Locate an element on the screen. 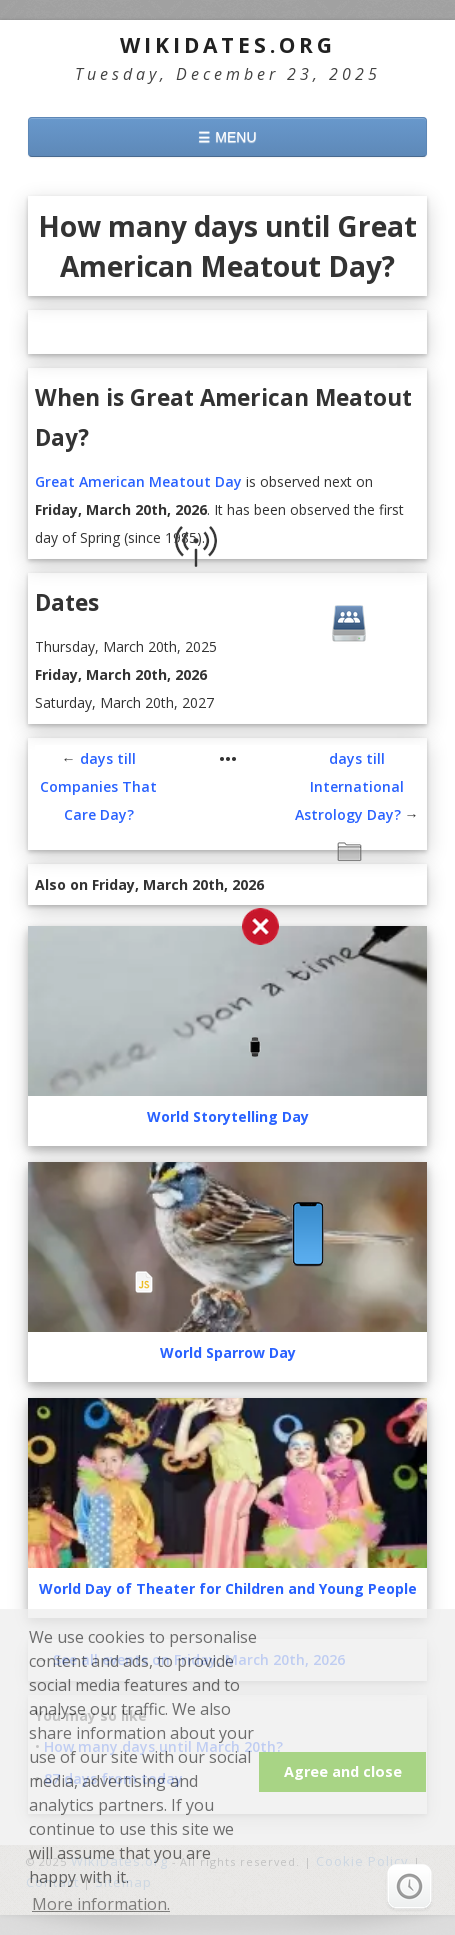 Image resolution: width=455 pixels, height=1935 pixels. indicates a connected iPhone device is located at coordinates (308, 1235).